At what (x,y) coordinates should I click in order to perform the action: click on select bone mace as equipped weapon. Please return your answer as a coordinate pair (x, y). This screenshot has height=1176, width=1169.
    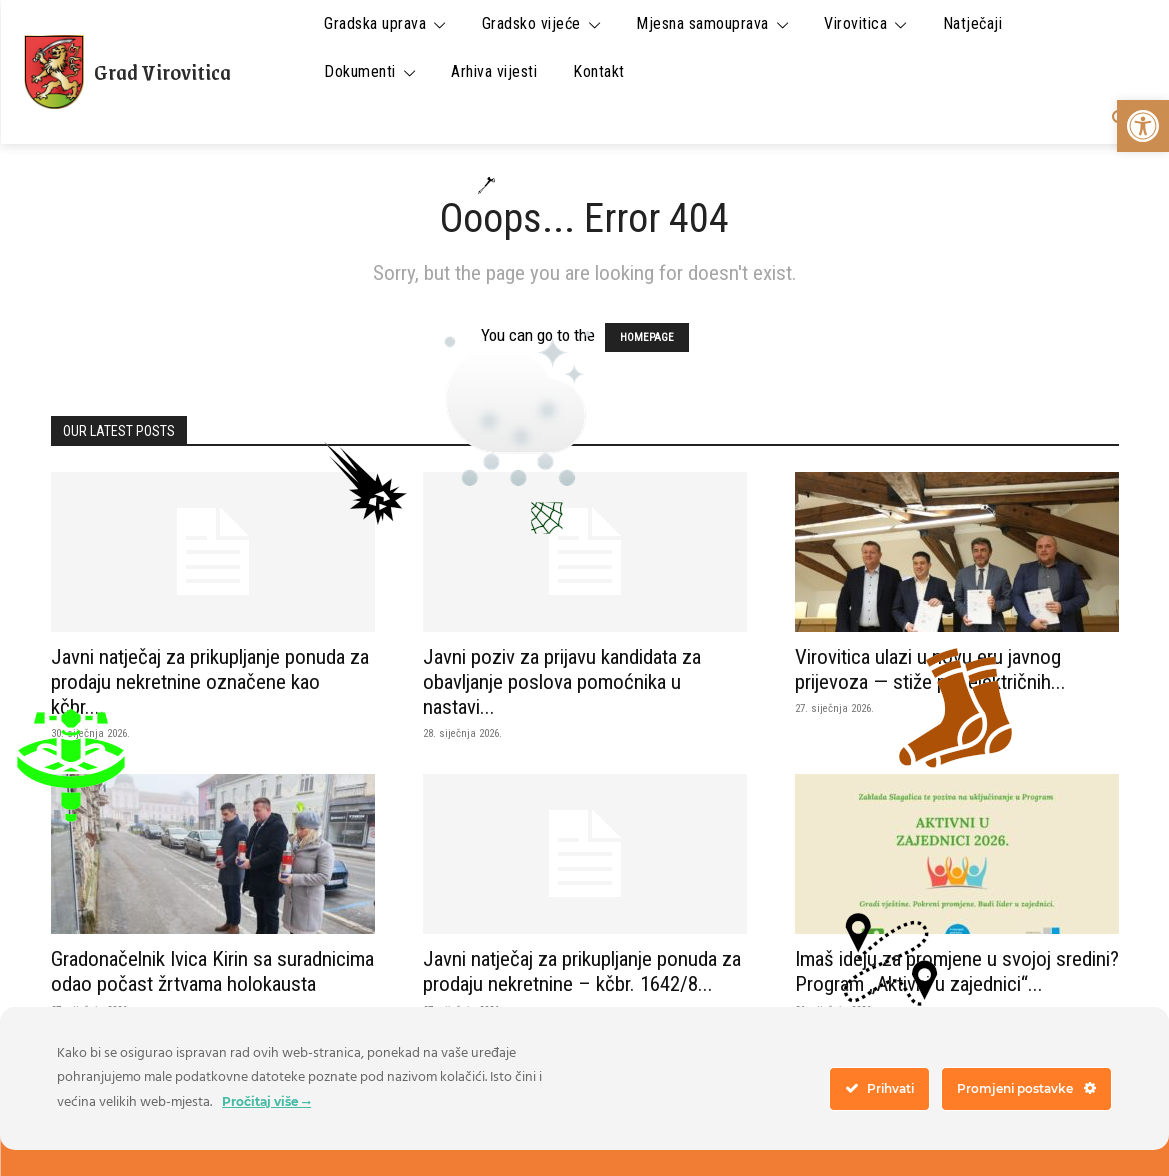
    Looking at the image, I should click on (486, 185).